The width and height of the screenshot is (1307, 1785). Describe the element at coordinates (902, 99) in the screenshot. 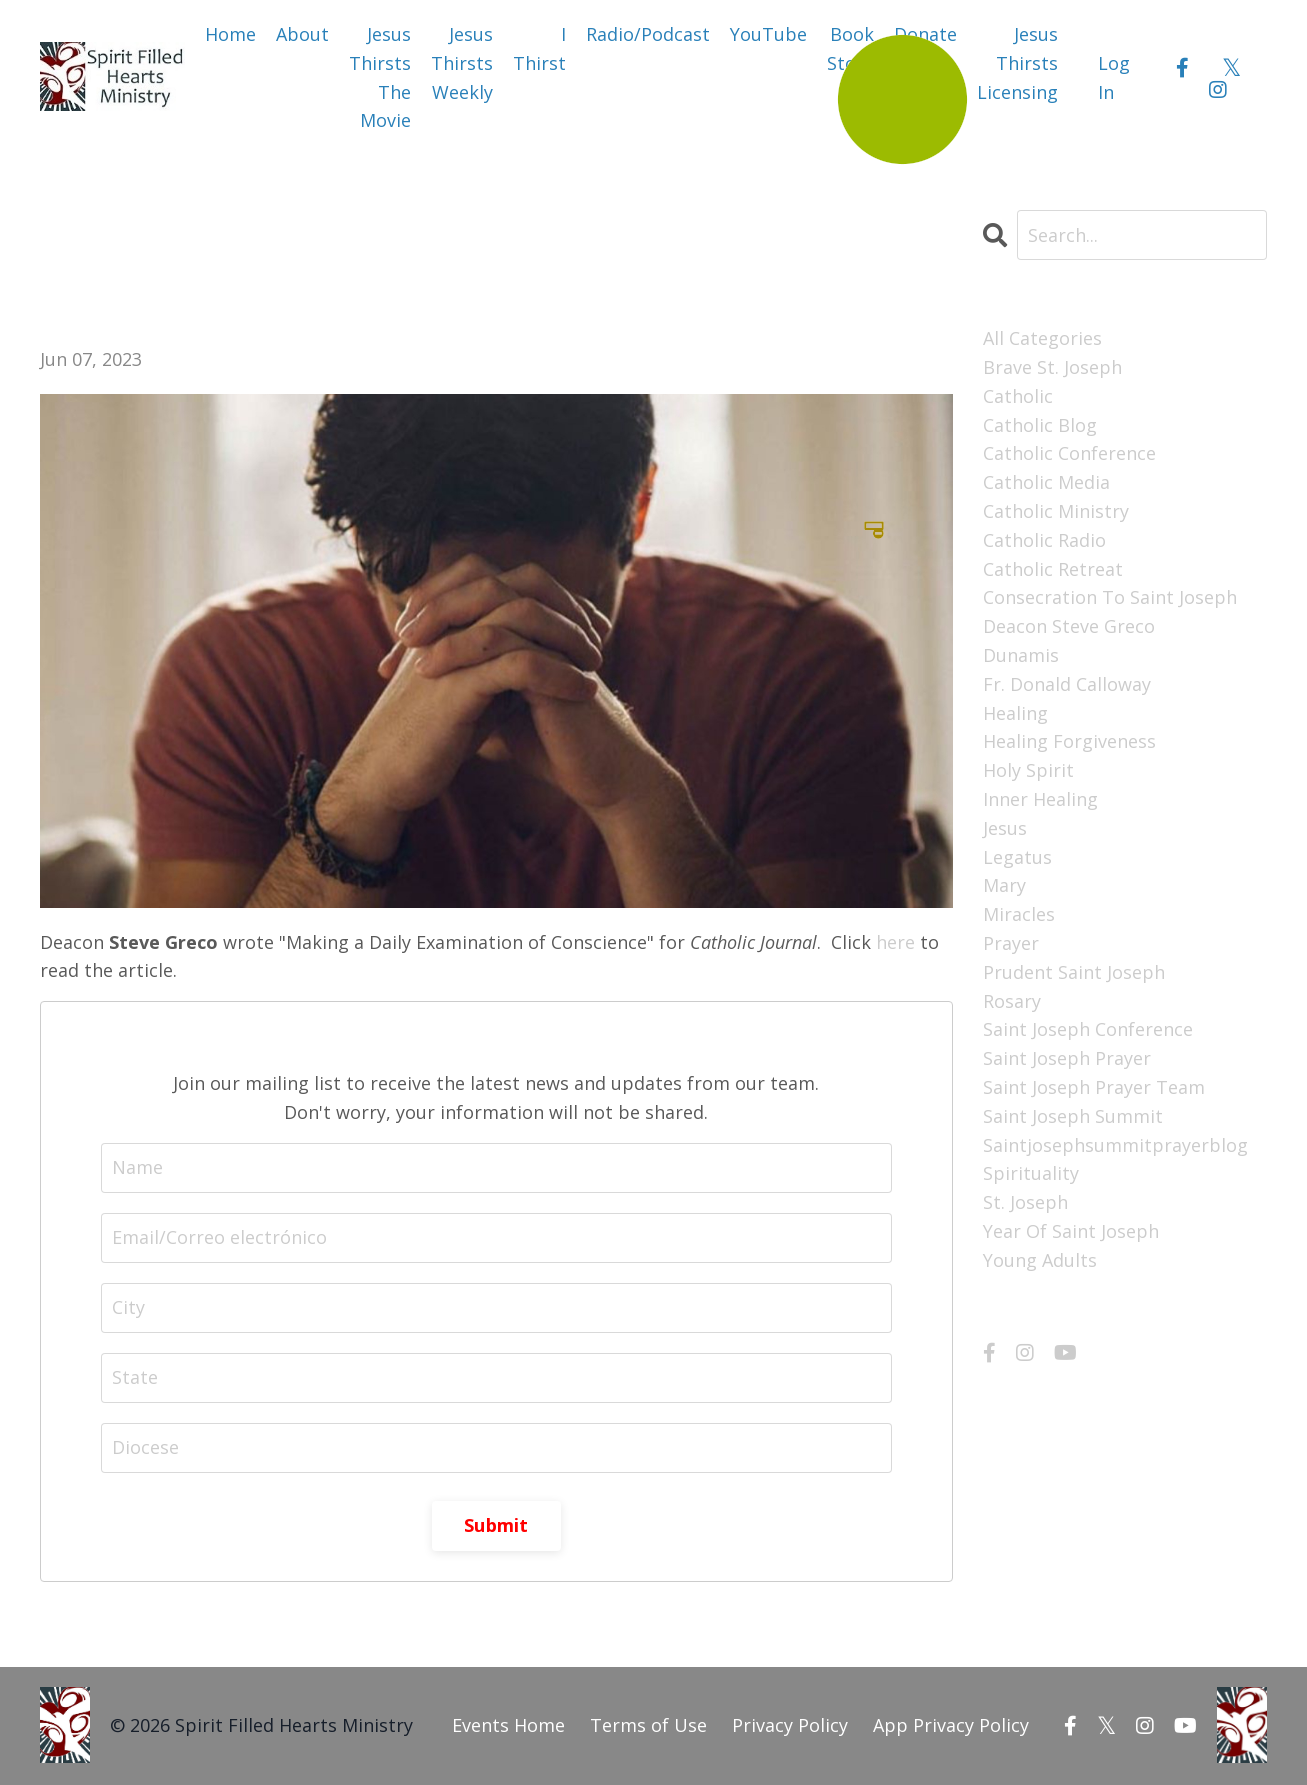

I see `unselected or inactive radio button option` at that location.